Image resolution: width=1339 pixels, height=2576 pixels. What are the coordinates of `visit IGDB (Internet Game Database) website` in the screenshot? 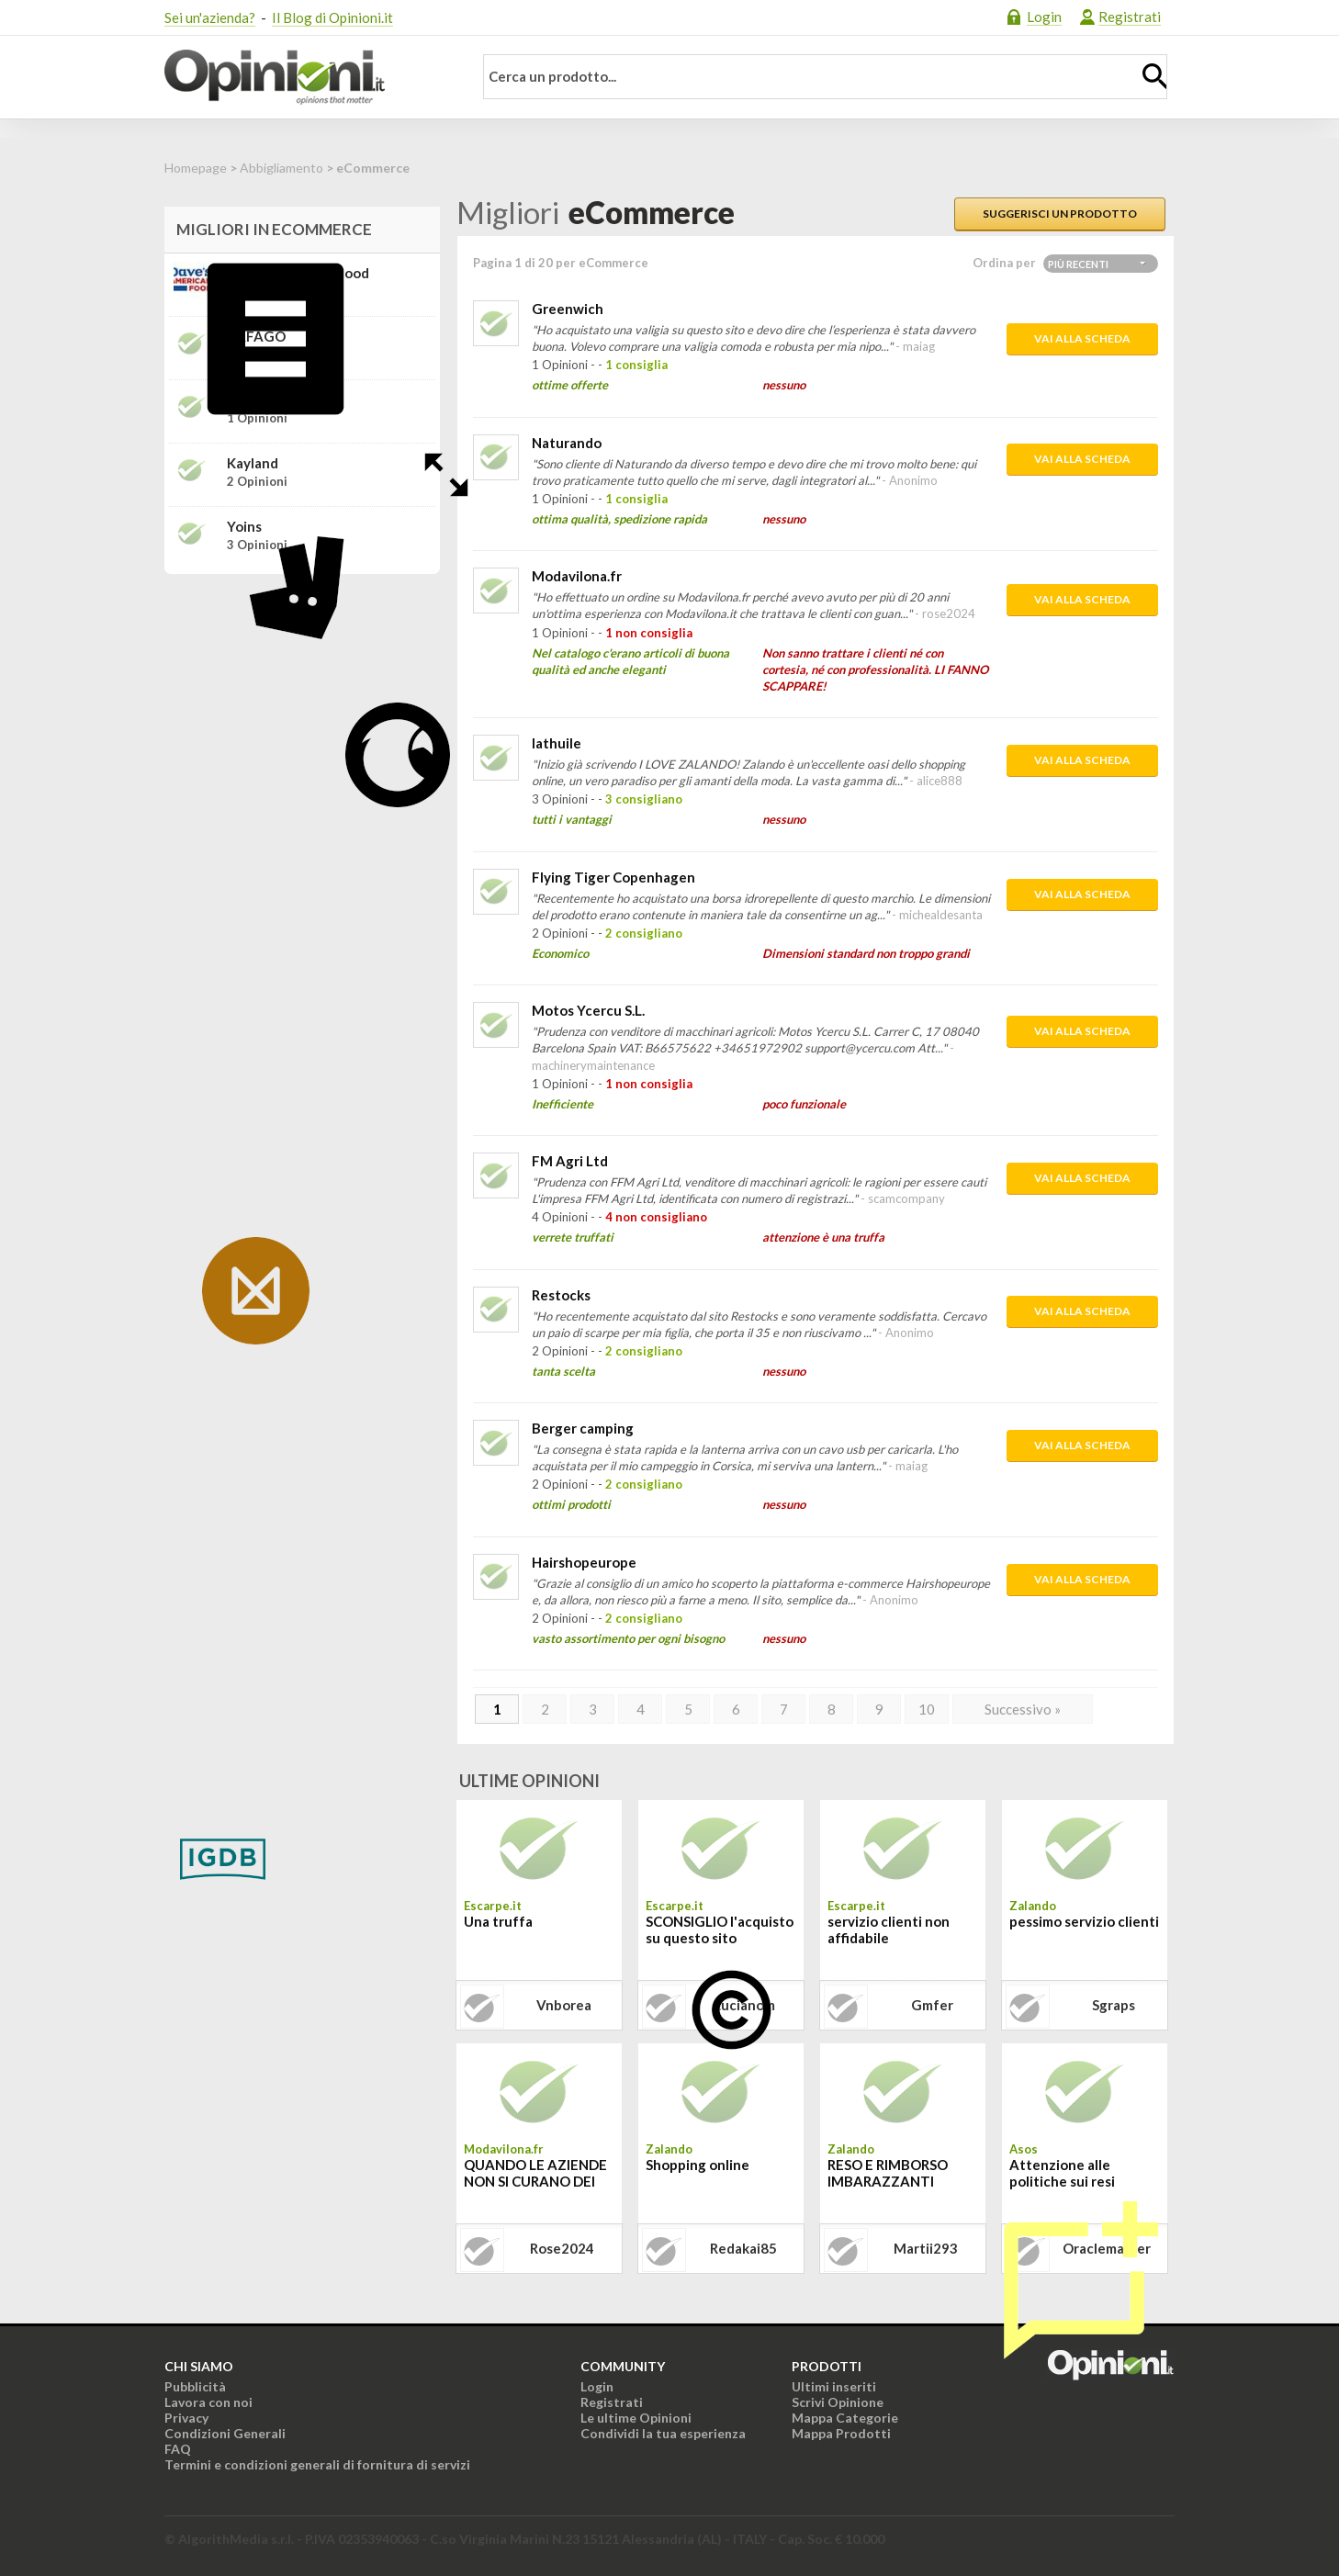 It's located at (222, 1859).